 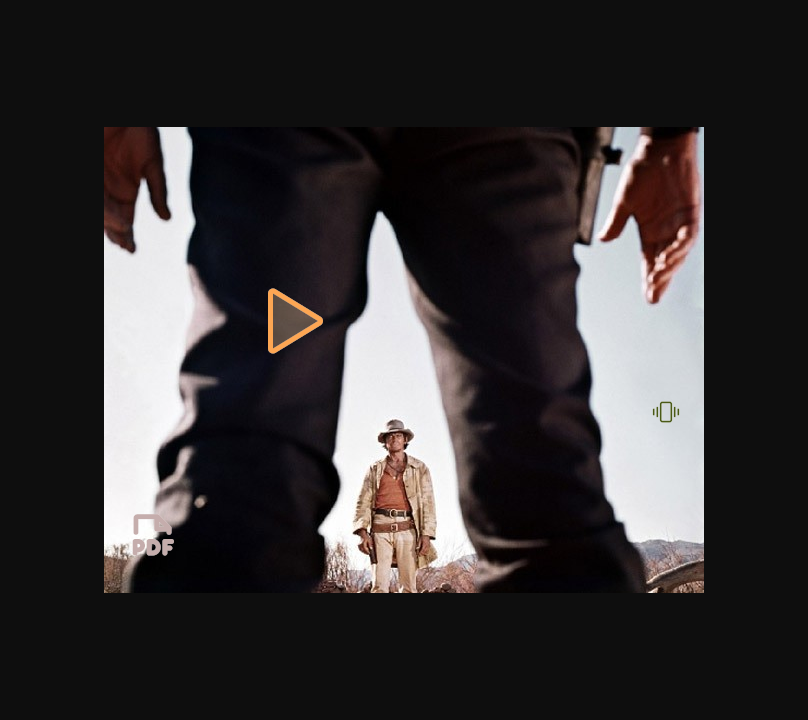 I want to click on view or open a PDF document, so click(x=152, y=536).